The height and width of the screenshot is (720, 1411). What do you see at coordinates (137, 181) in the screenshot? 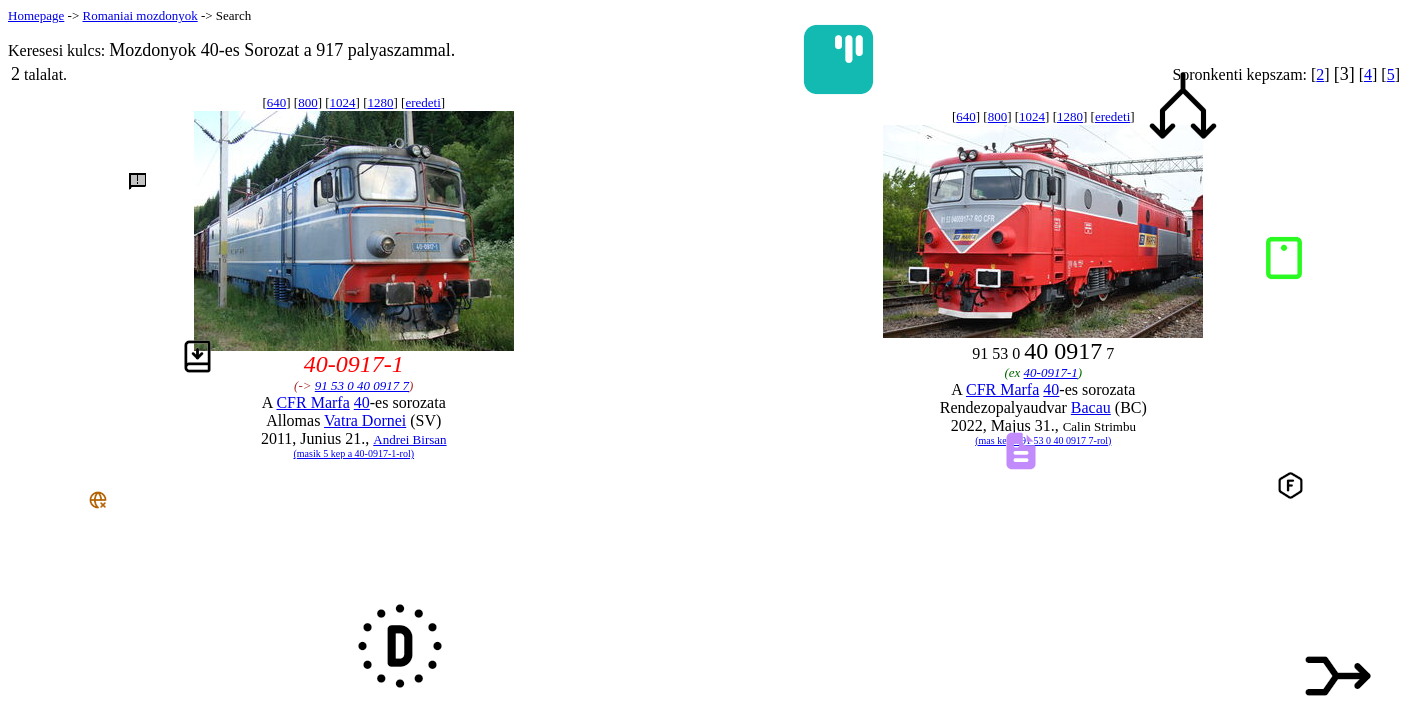
I see `view important announcements or alerts` at bounding box center [137, 181].